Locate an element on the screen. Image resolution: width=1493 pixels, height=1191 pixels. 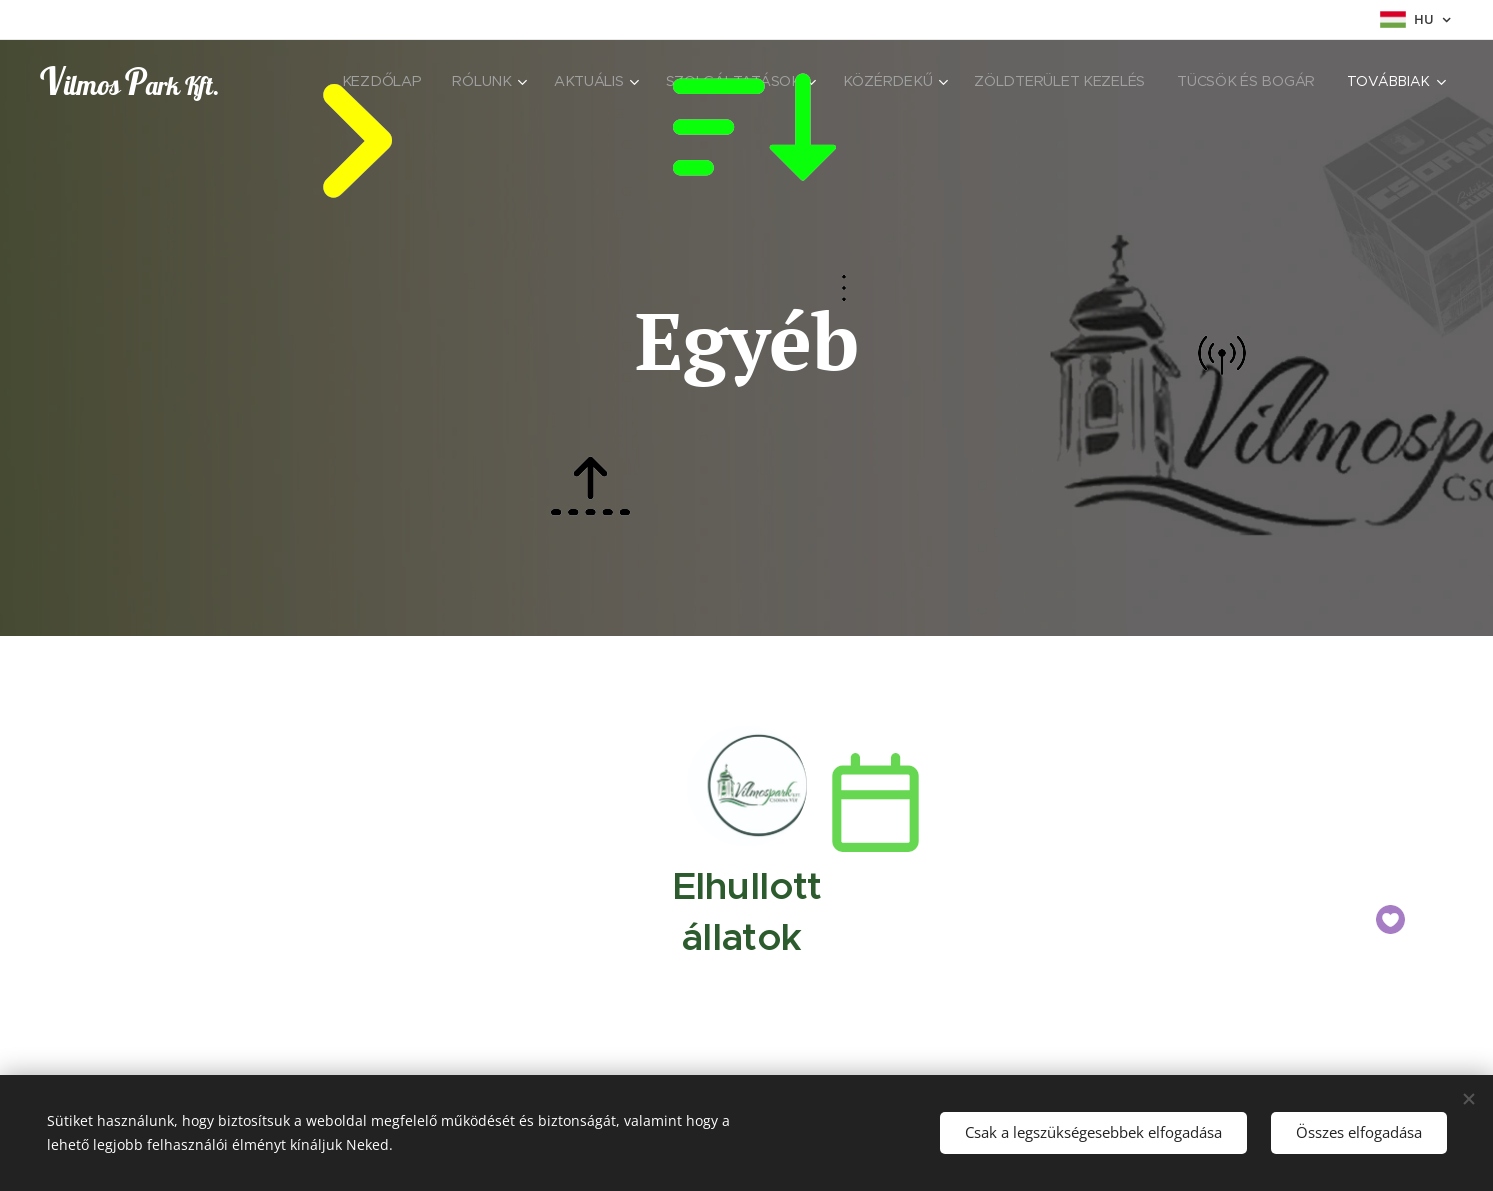
collapse content upward is located at coordinates (590, 486).